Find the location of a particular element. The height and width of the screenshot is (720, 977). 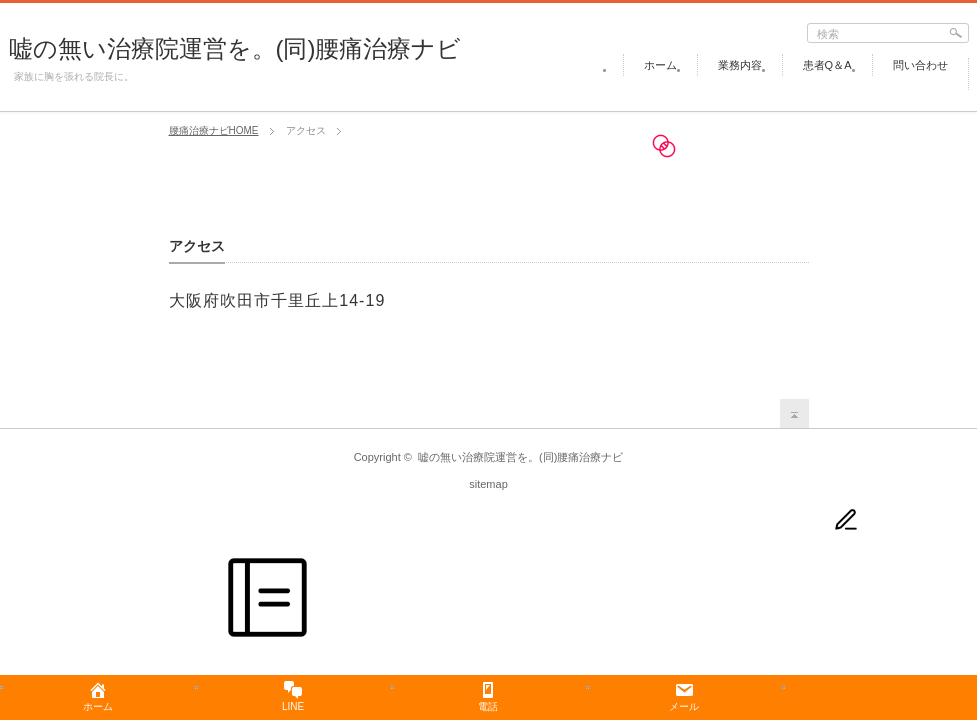

edit text or content is located at coordinates (846, 520).